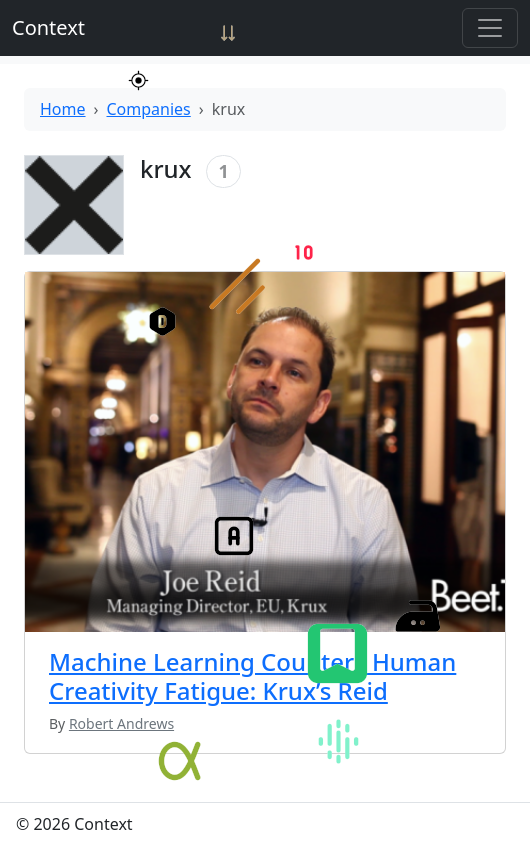 This screenshot has width=530, height=846. I want to click on open Google Podcasts, so click(338, 741).